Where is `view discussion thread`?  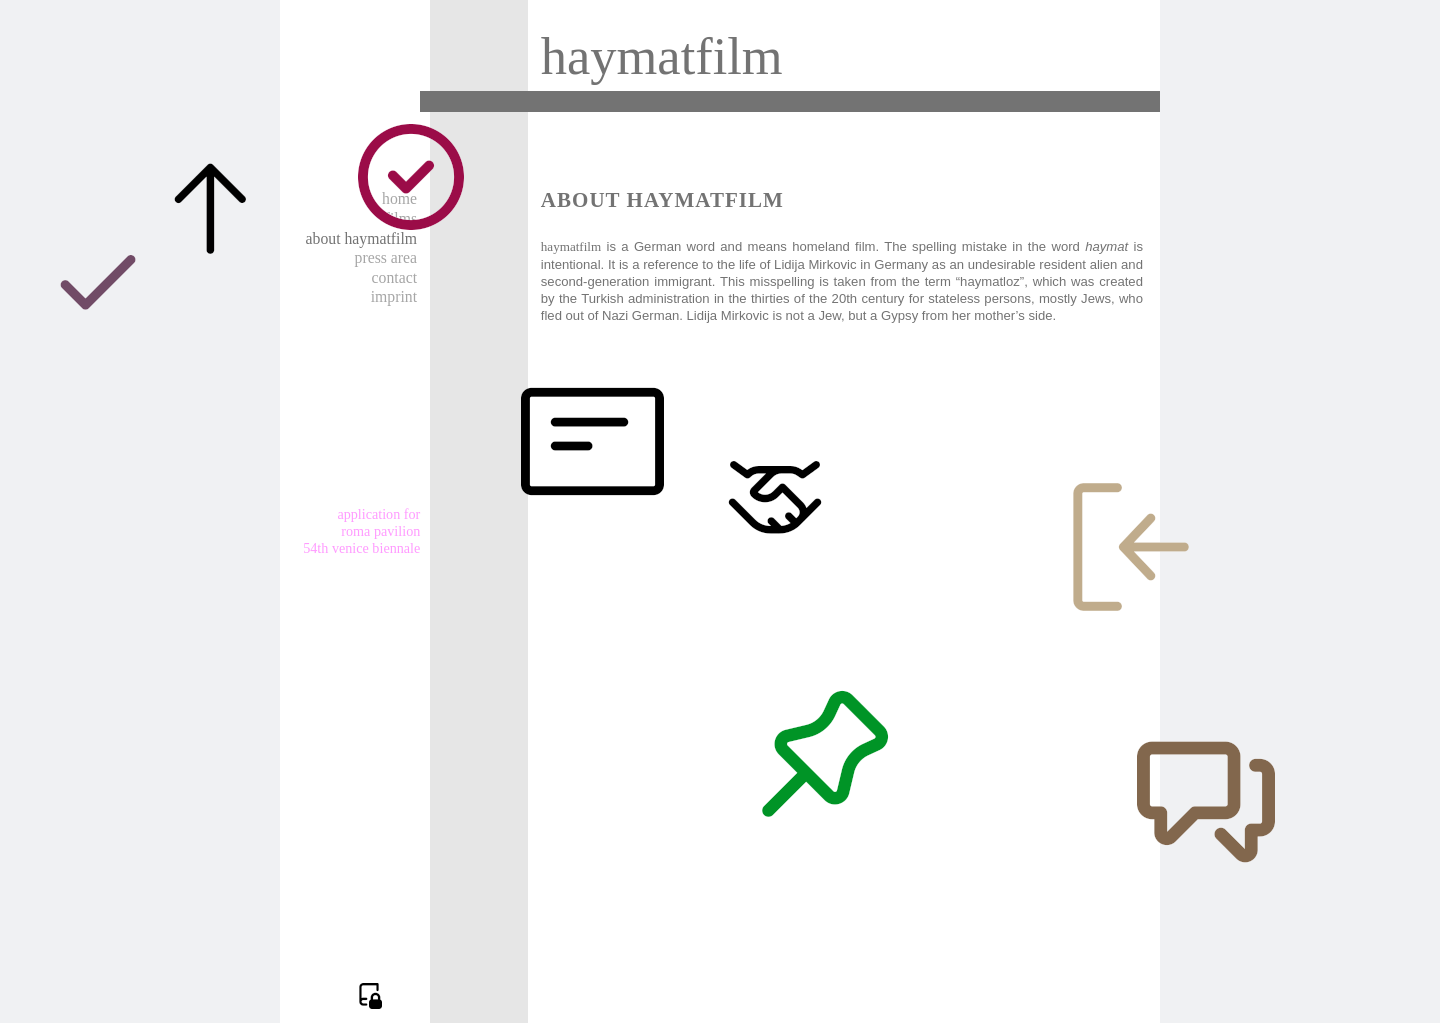
view discussion thread is located at coordinates (1206, 802).